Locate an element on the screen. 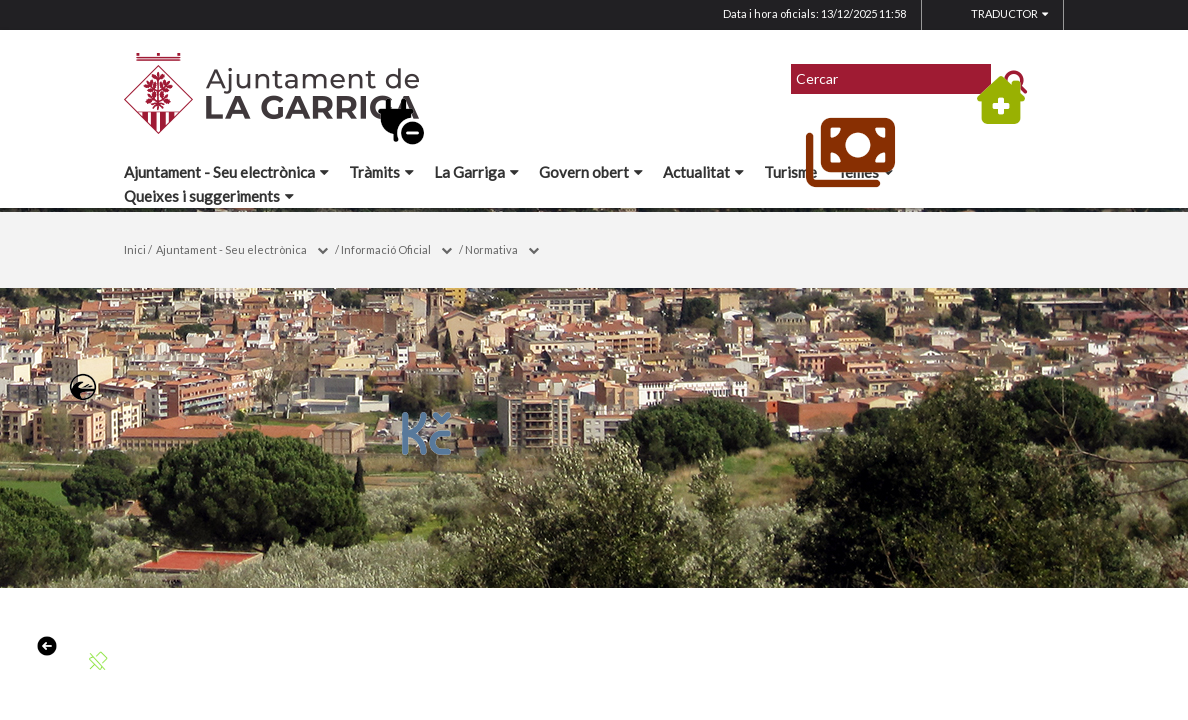  access medical or healthcare services is located at coordinates (1001, 100).